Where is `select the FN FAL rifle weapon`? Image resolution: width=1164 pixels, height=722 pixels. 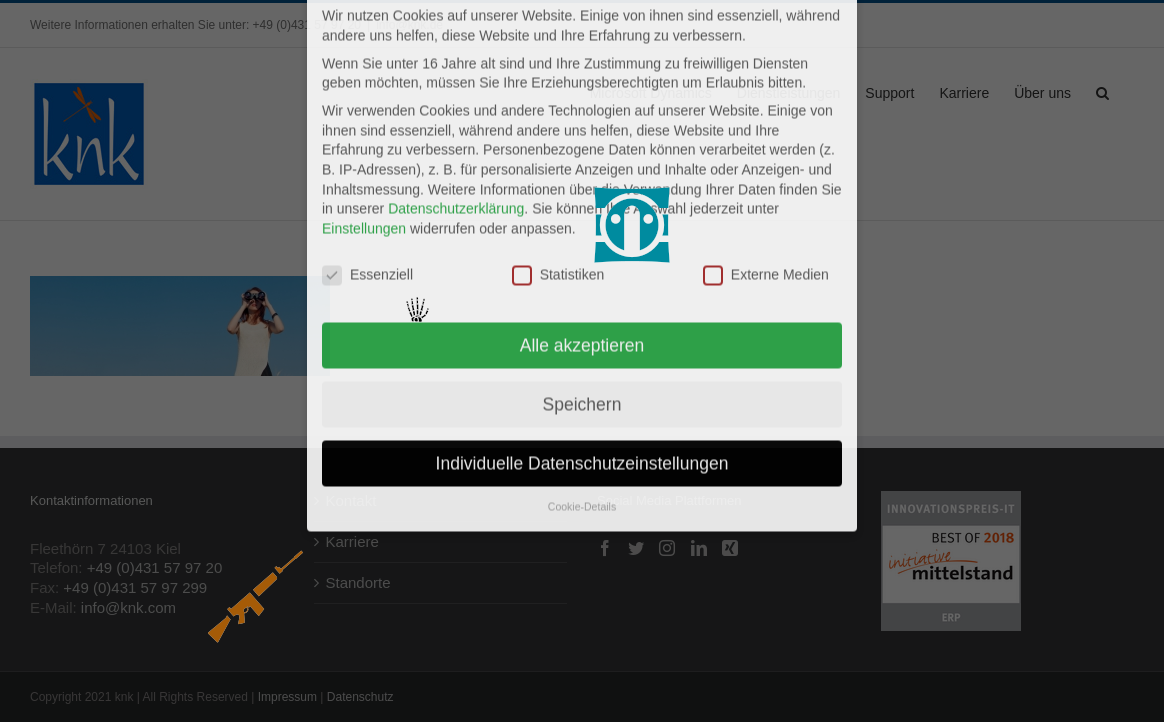 select the FN FAL rifle weapon is located at coordinates (255, 596).